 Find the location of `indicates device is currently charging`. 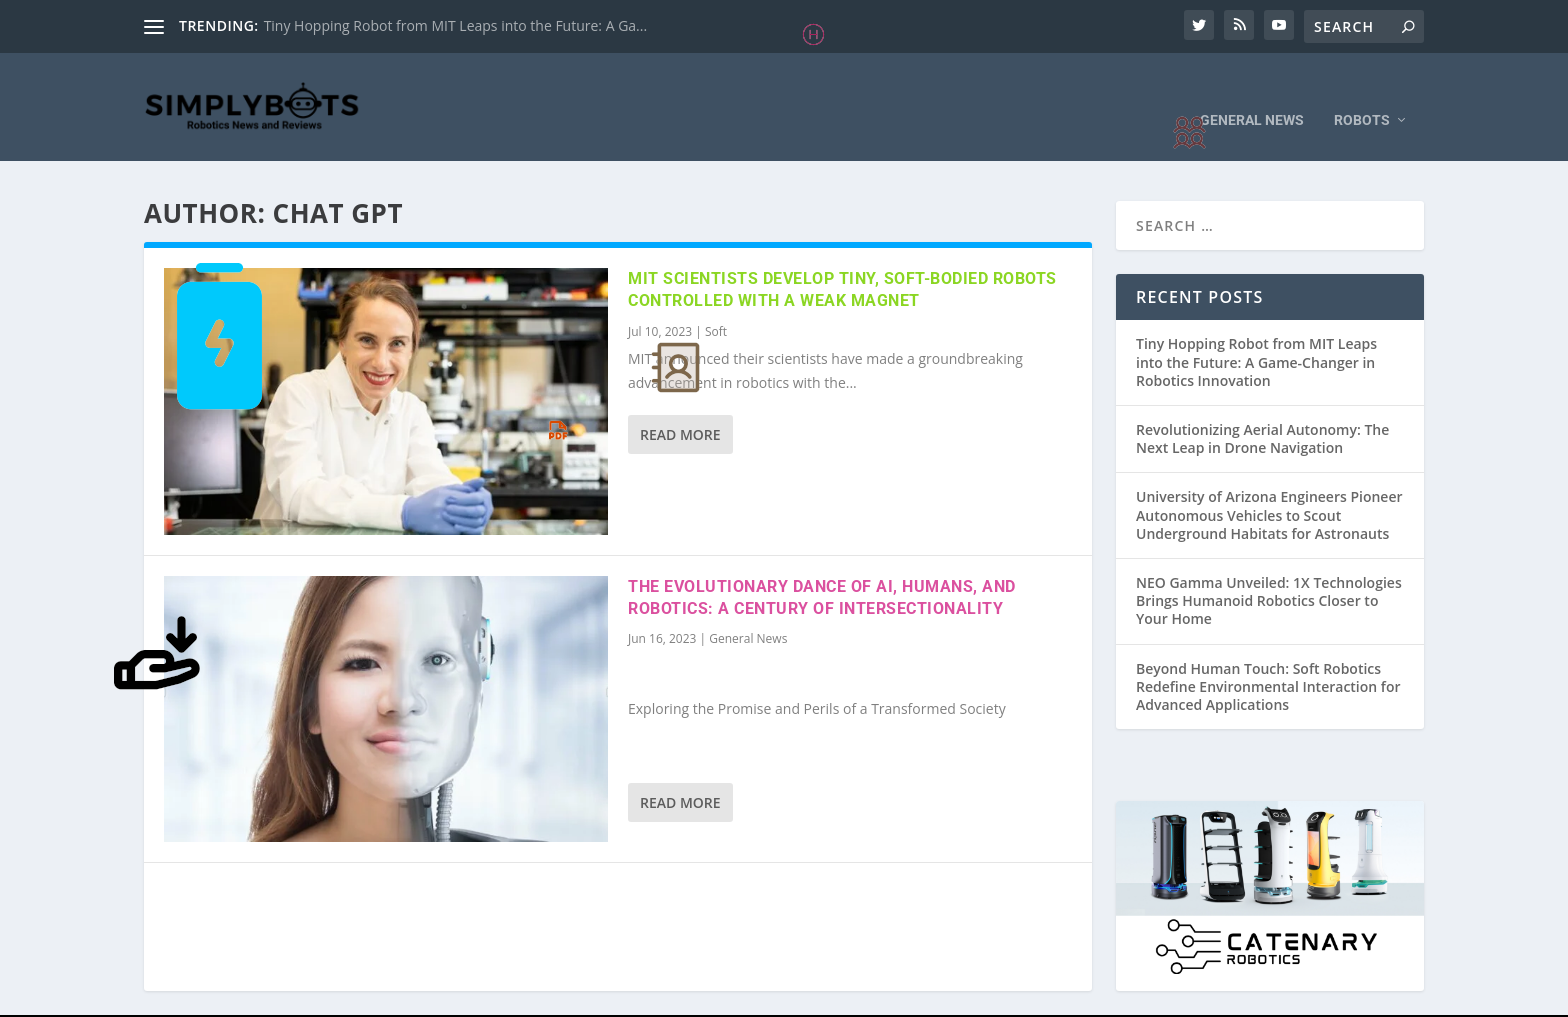

indicates device is currently charging is located at coordinates (219, 338).